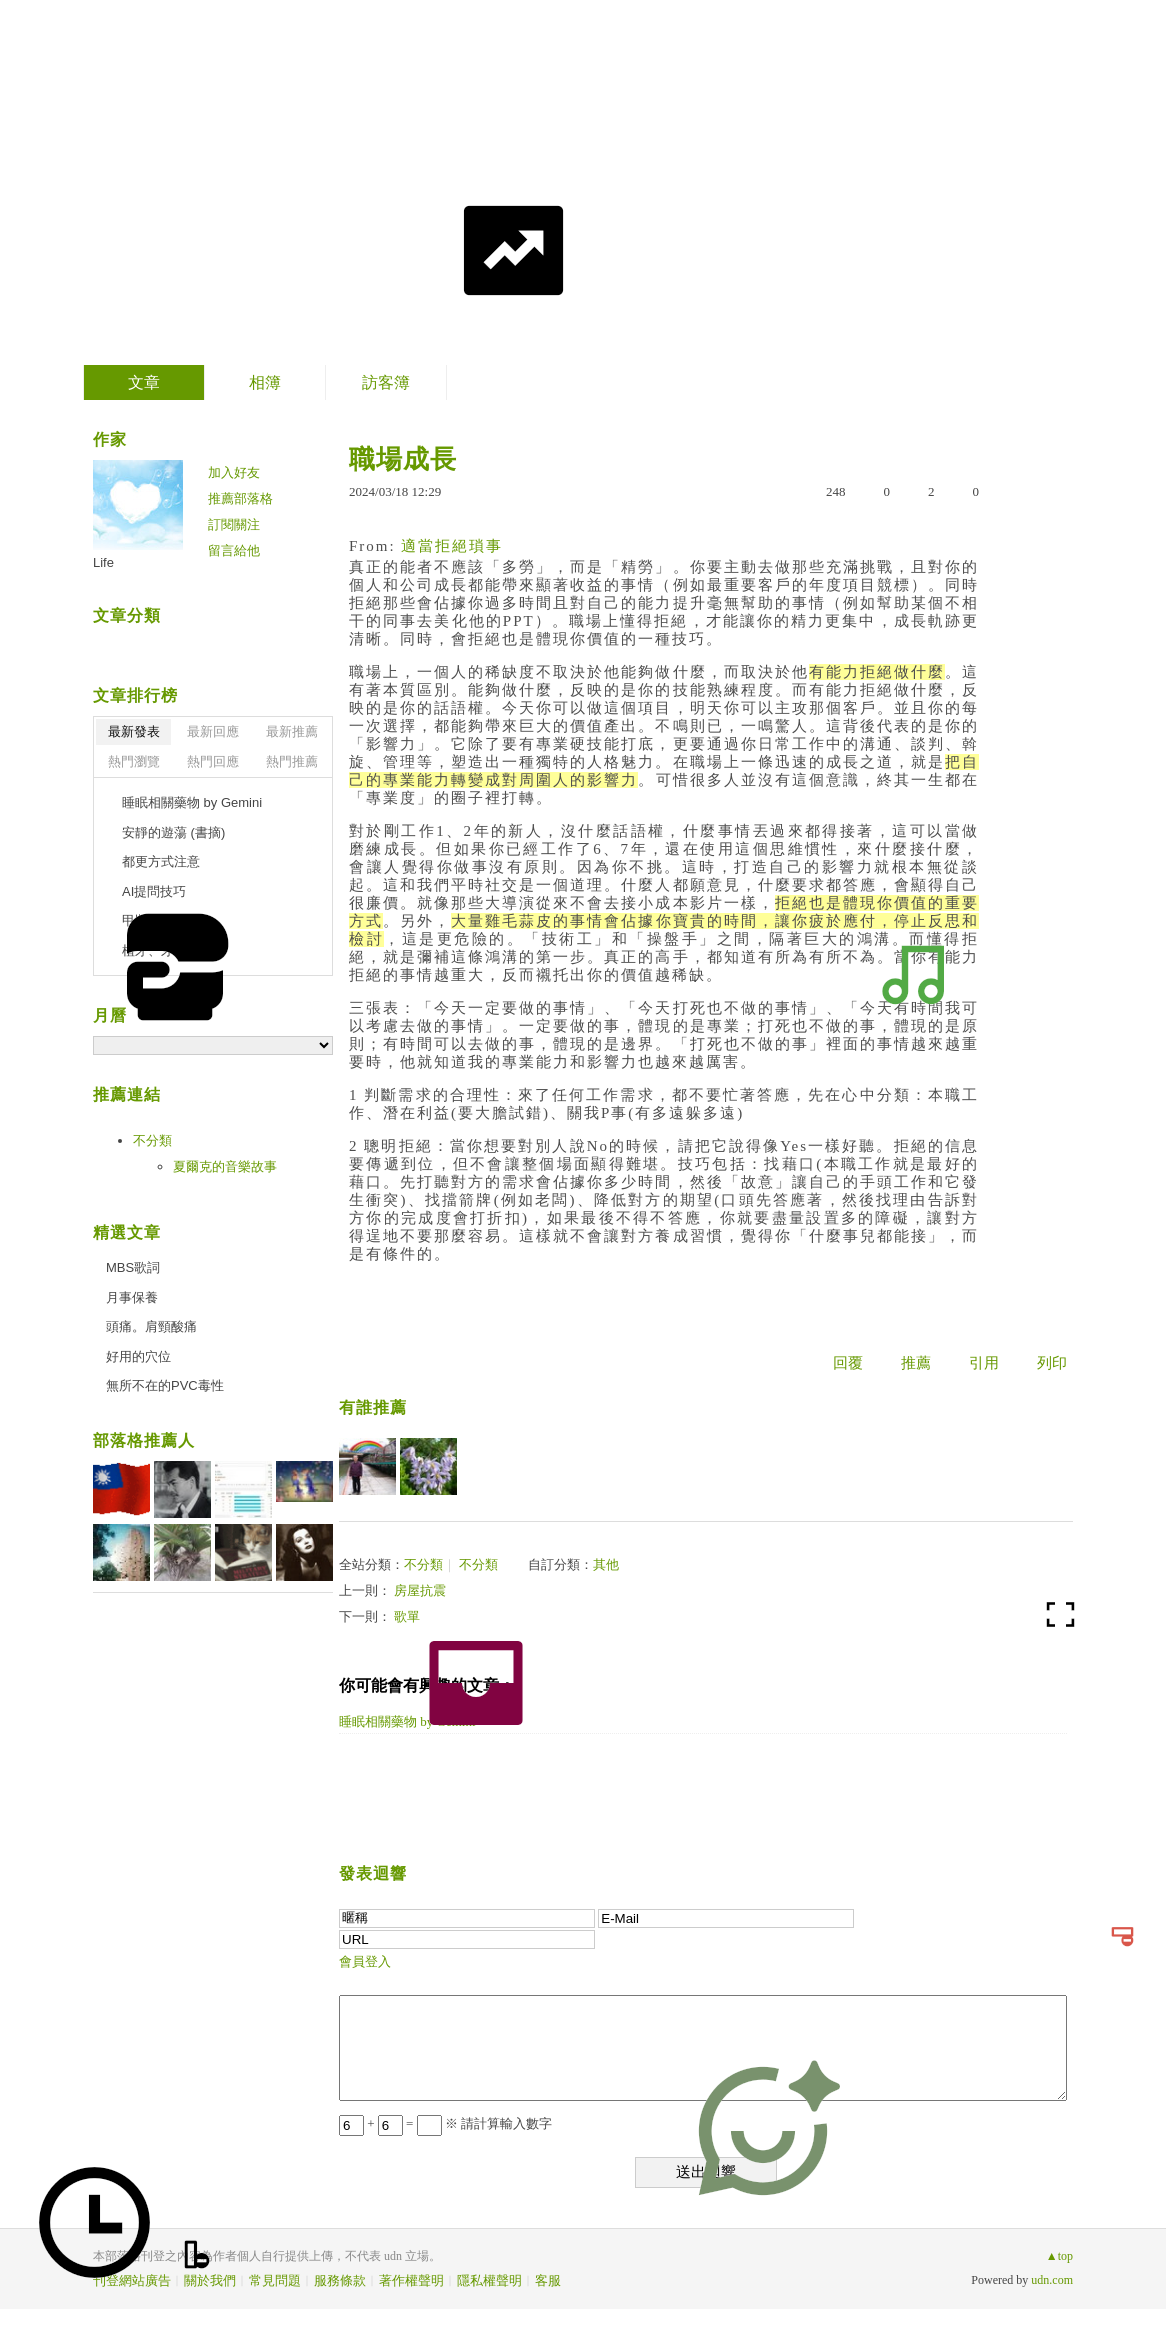 The height and width of the screenshot is (2339, 1166). What do you see at coordinates (1122, 1935) in the screenshot?
I see `delete a row from a table or spreadsheet` at bounding box center [1122, 1935].